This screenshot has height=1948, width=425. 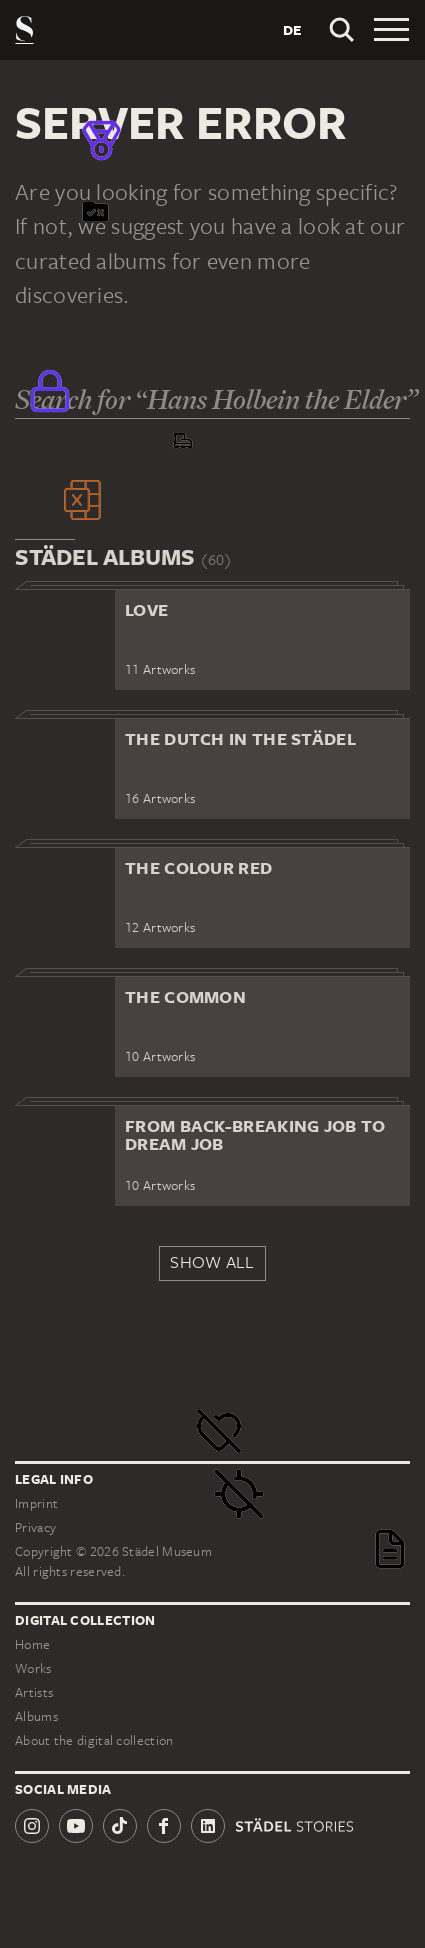 What do you see at coordinates (239, 1494) in the screenshot?
I see `location tracking is disabled` at bounding box center [239, 1494].